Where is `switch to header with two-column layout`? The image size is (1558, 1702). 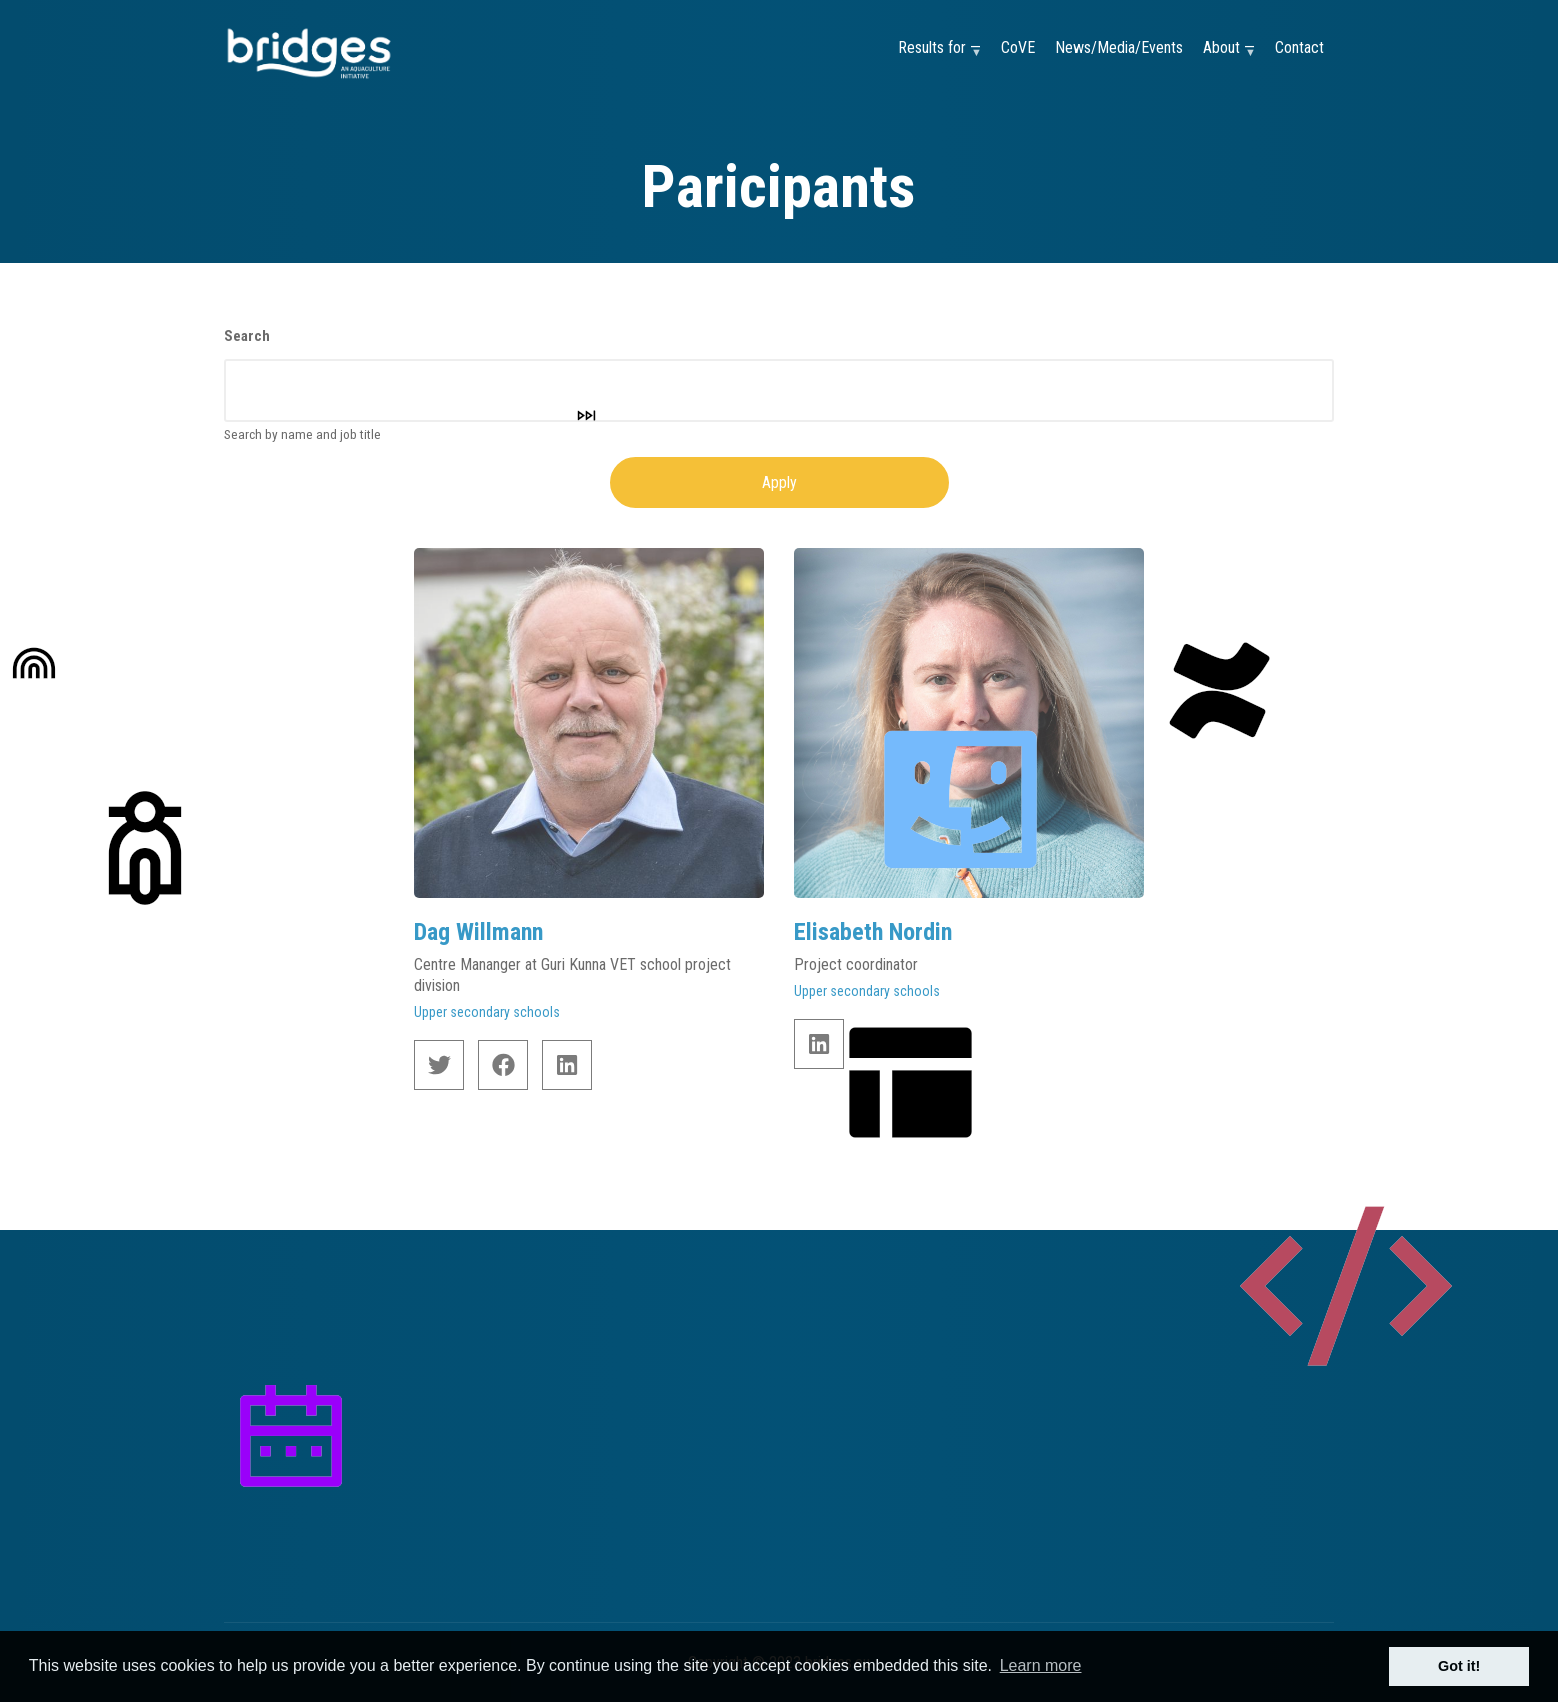
switch to header with two-column layout is located at coordinates (910, 1082).